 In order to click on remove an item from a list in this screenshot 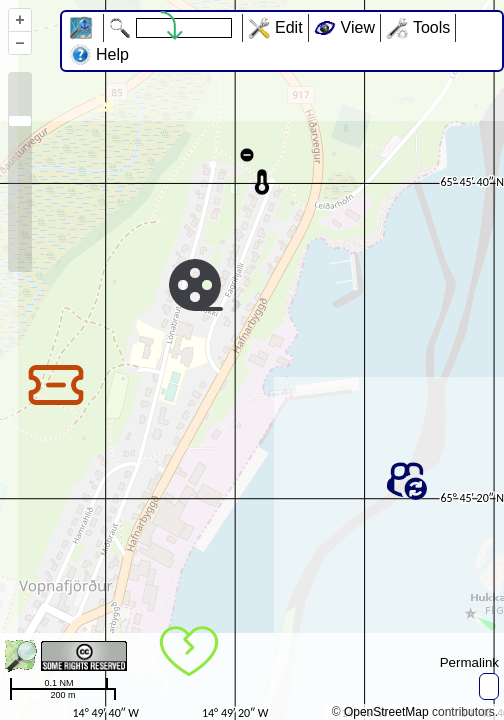, I will do `click(247, 155)`.